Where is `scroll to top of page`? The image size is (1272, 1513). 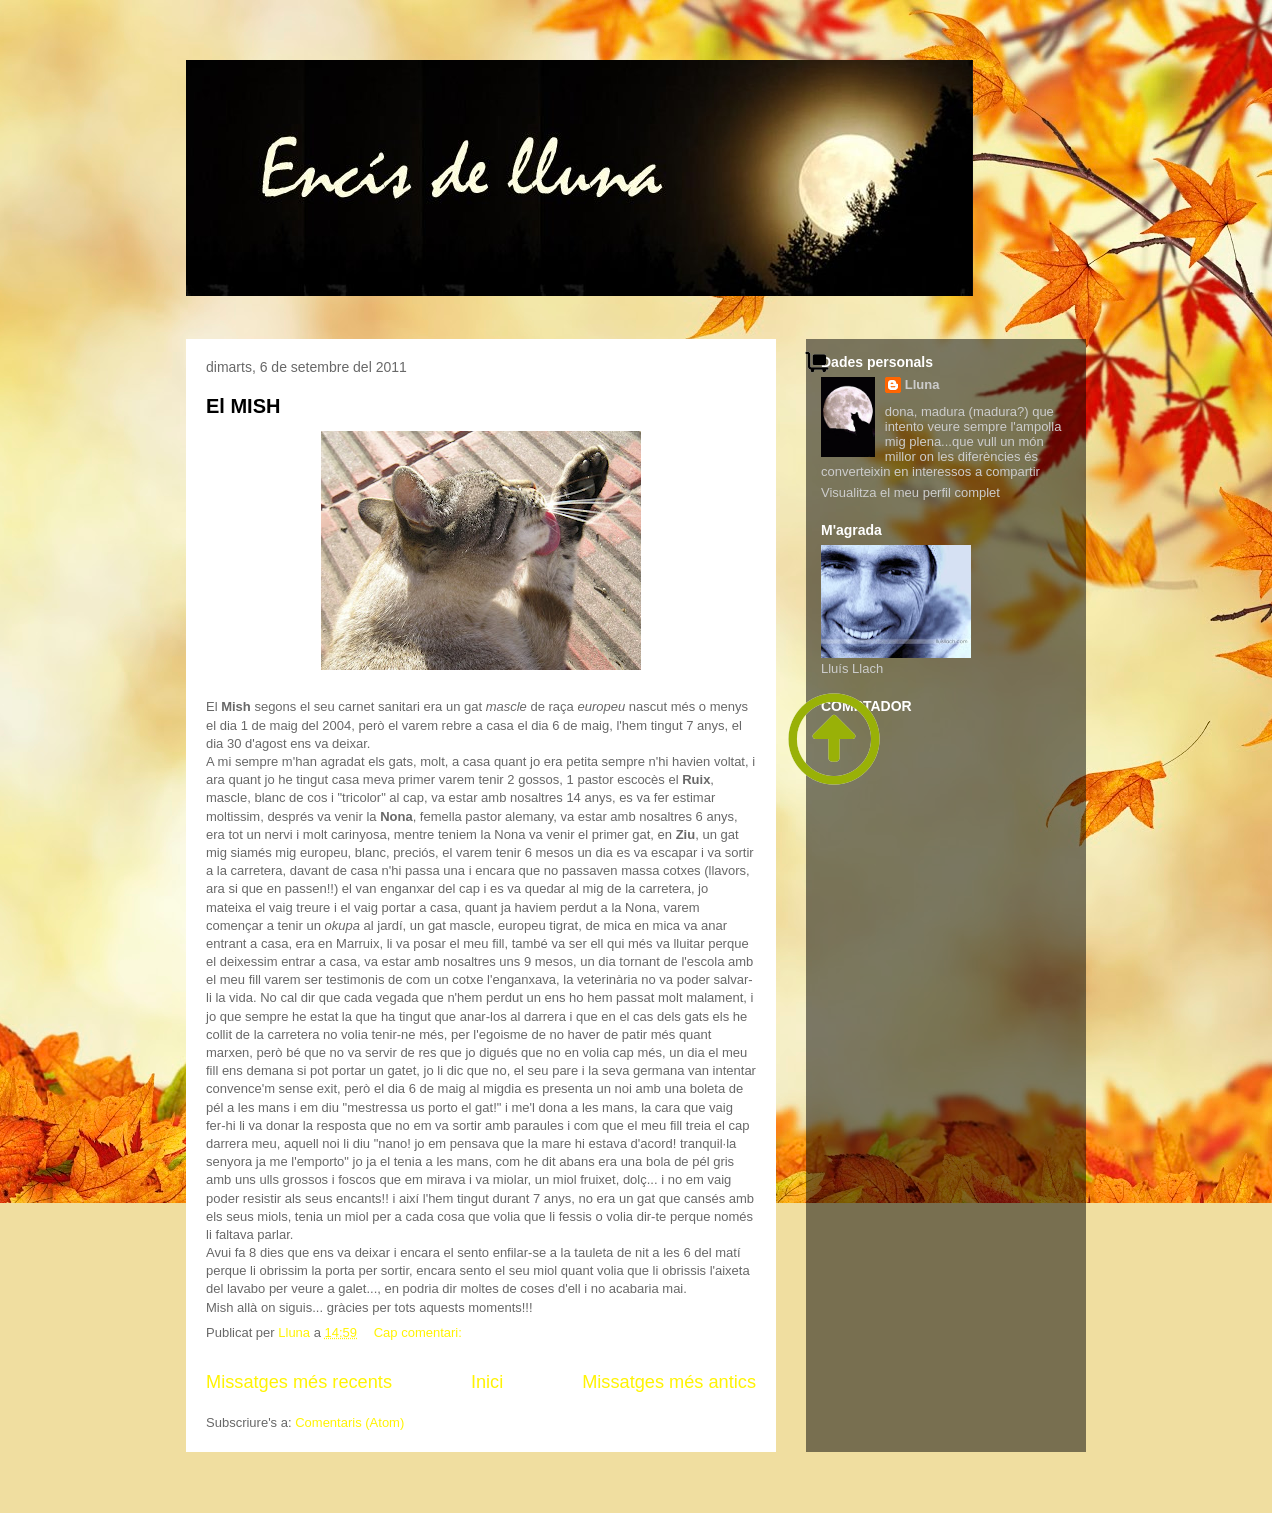 scroll to top of page is located at coordinates (834, 739).